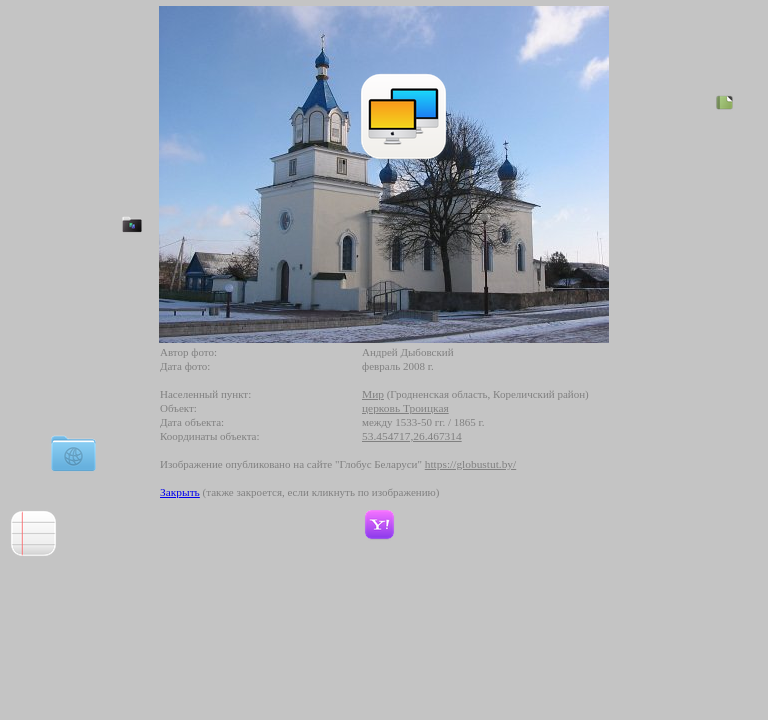  I want to click on open Yahoo web app, so click(379, 524).